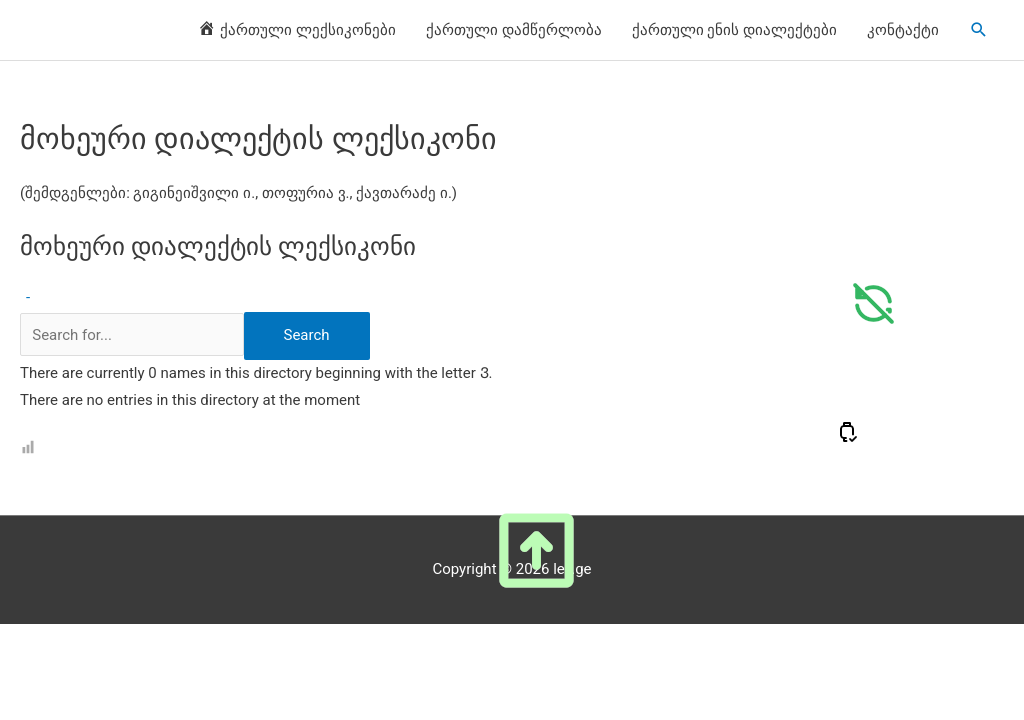 The image size is (1024, 720). What do you see at coordinates (847, 432) in the screenshot?
I see `smartwatch successfully connected` at bounding box center [847, 432].